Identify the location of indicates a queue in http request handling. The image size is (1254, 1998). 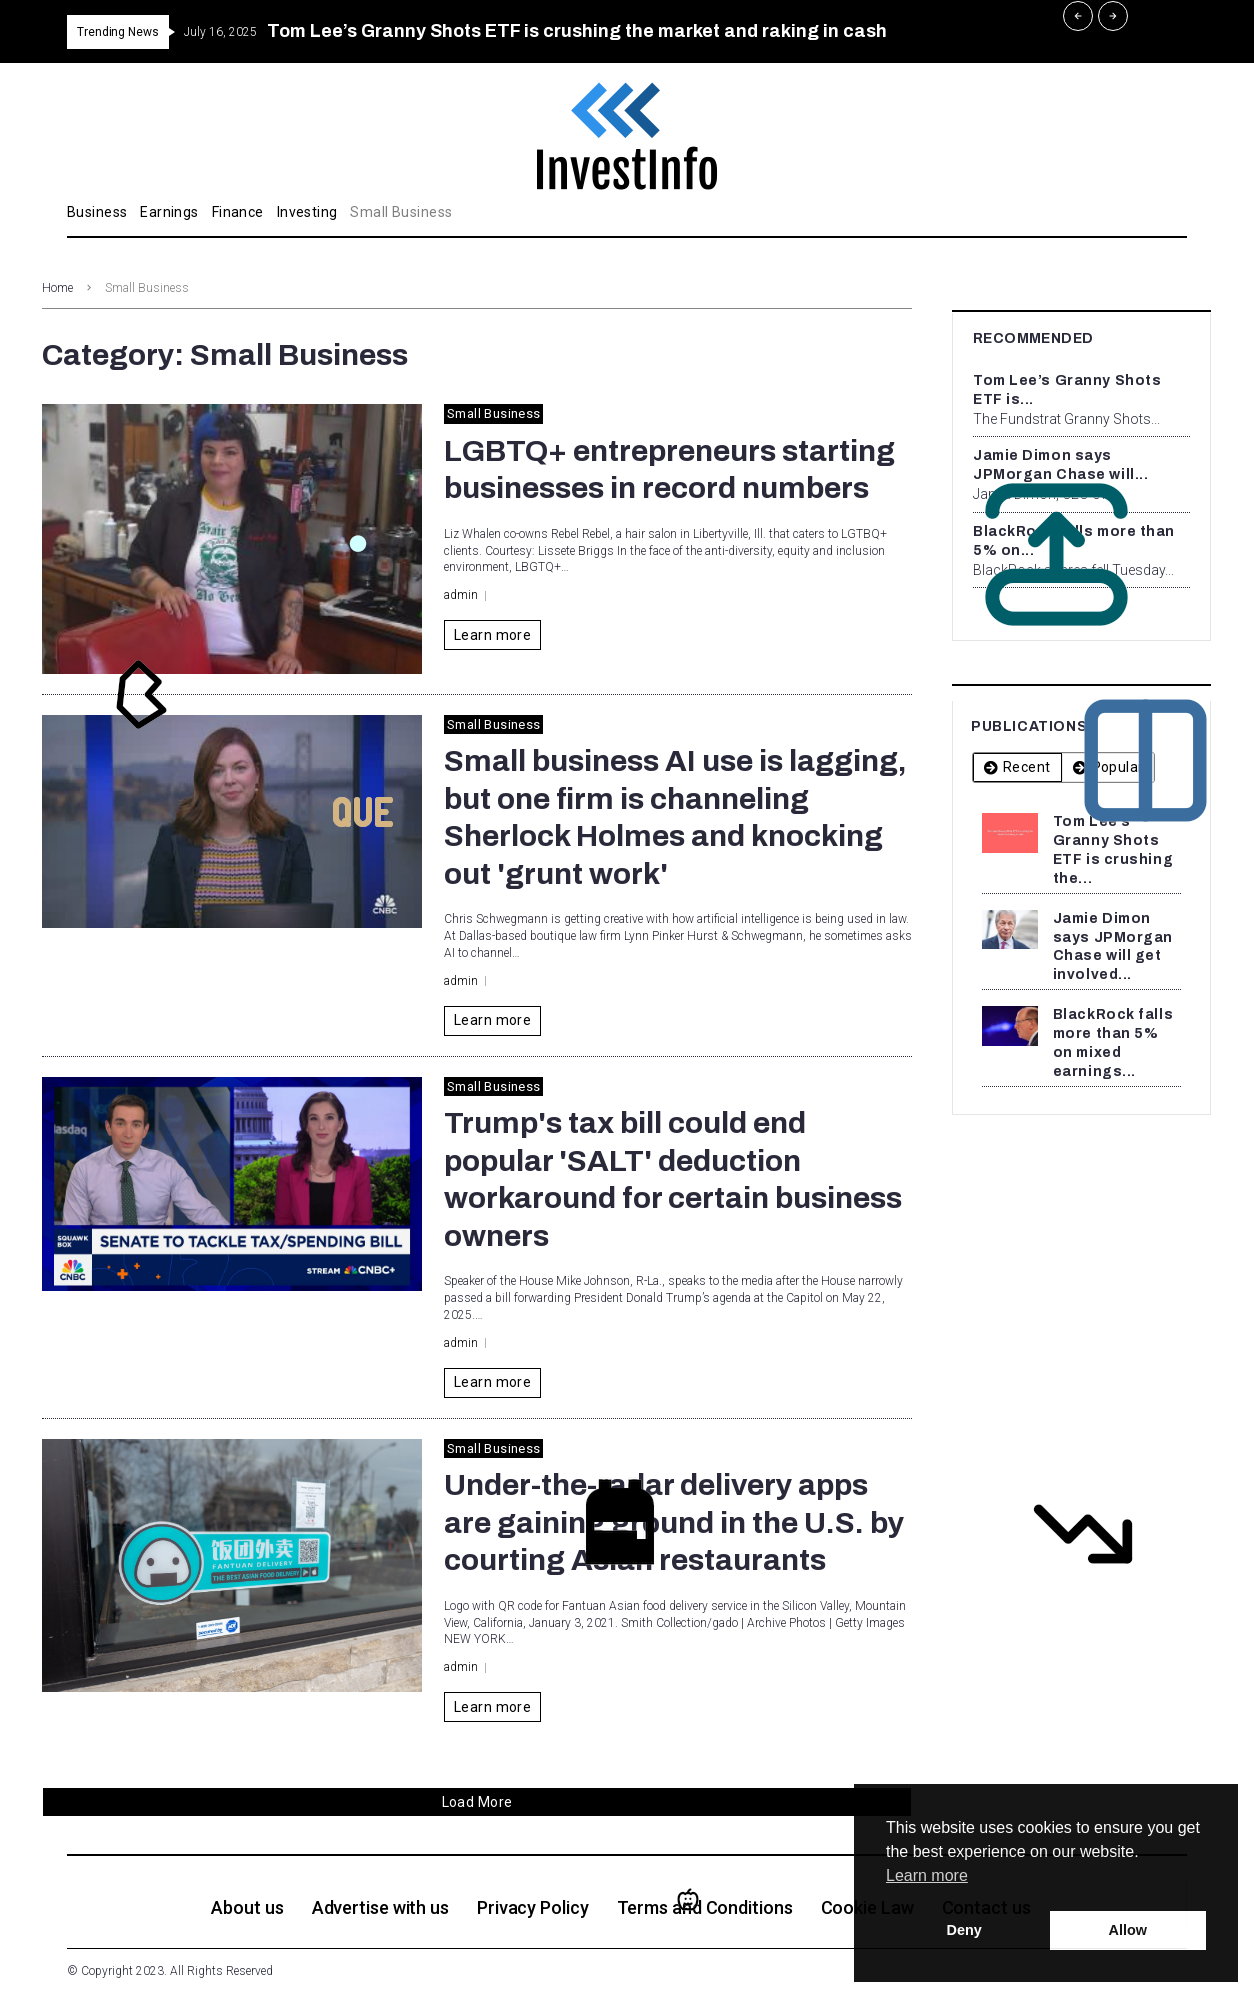
(363, 812).